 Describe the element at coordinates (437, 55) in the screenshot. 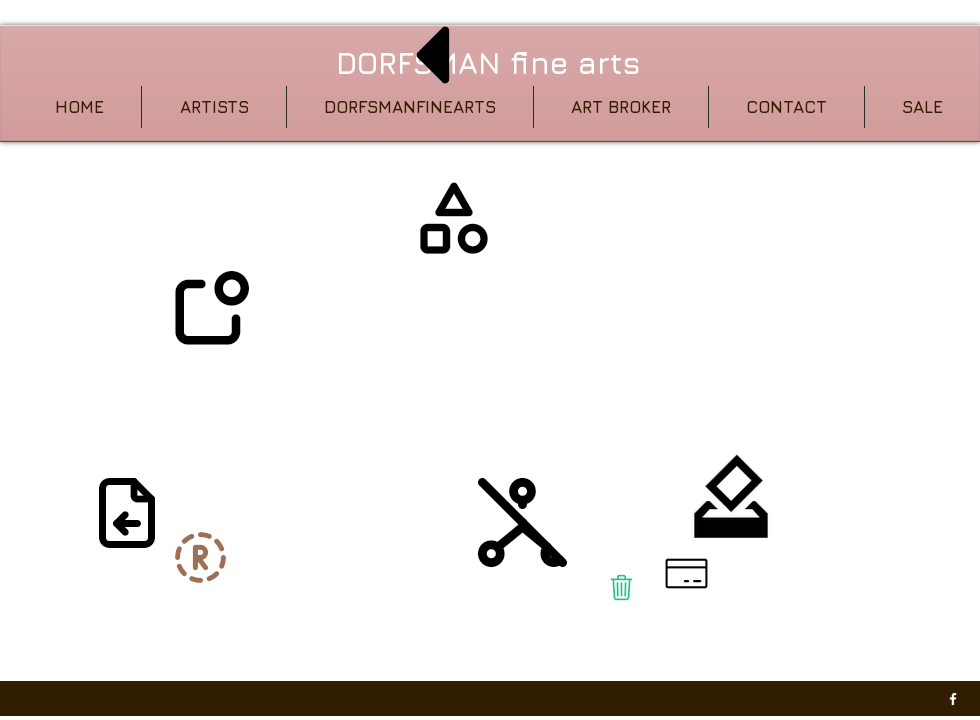

I see `go back to the previous screen` at that location.